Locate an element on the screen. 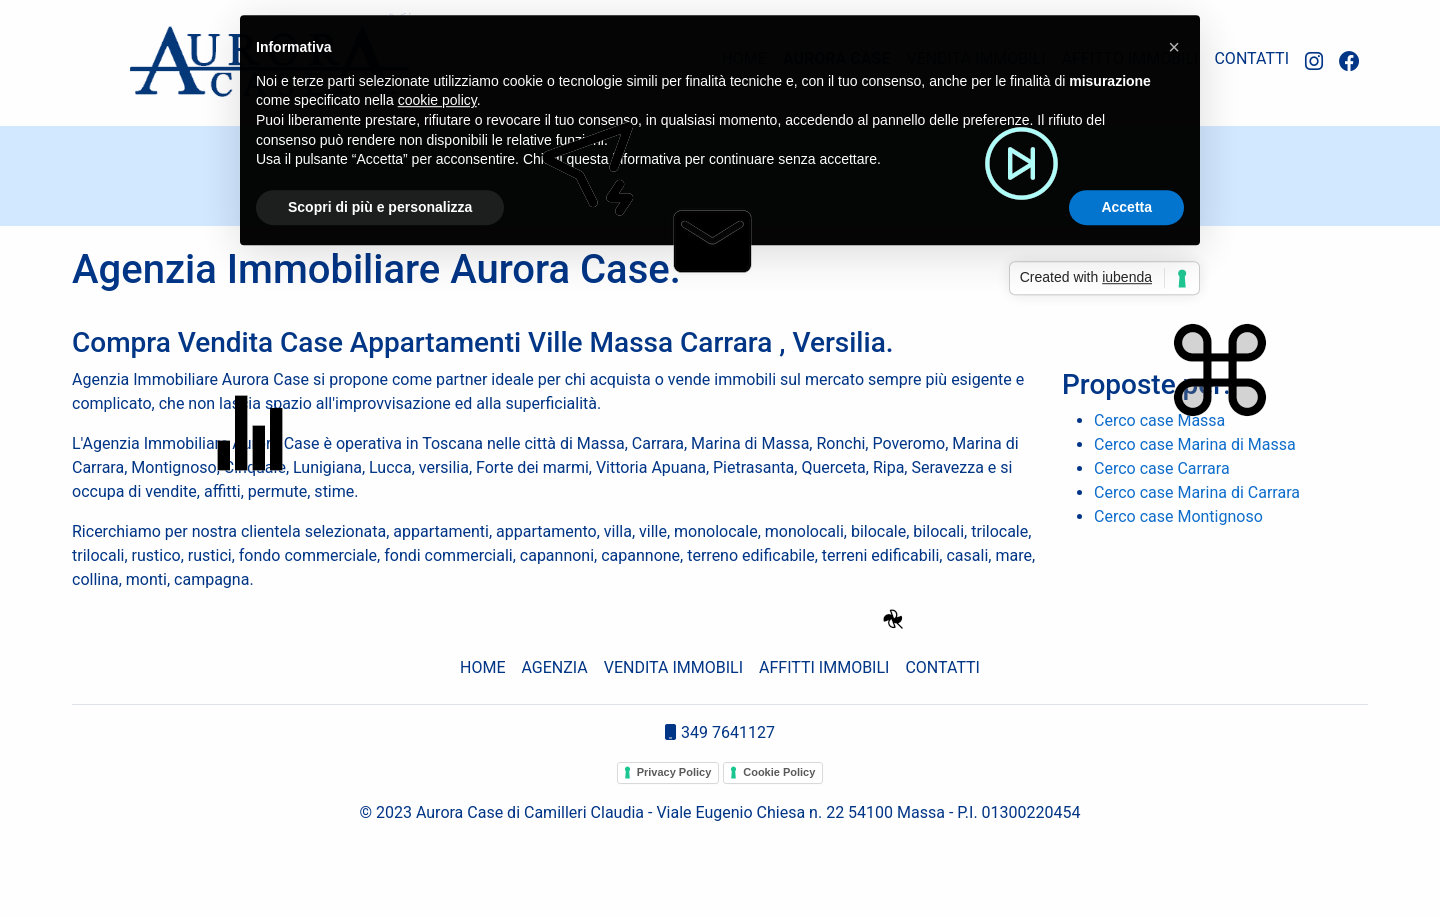  skip to the next track is located at coordinates (1021, 163).